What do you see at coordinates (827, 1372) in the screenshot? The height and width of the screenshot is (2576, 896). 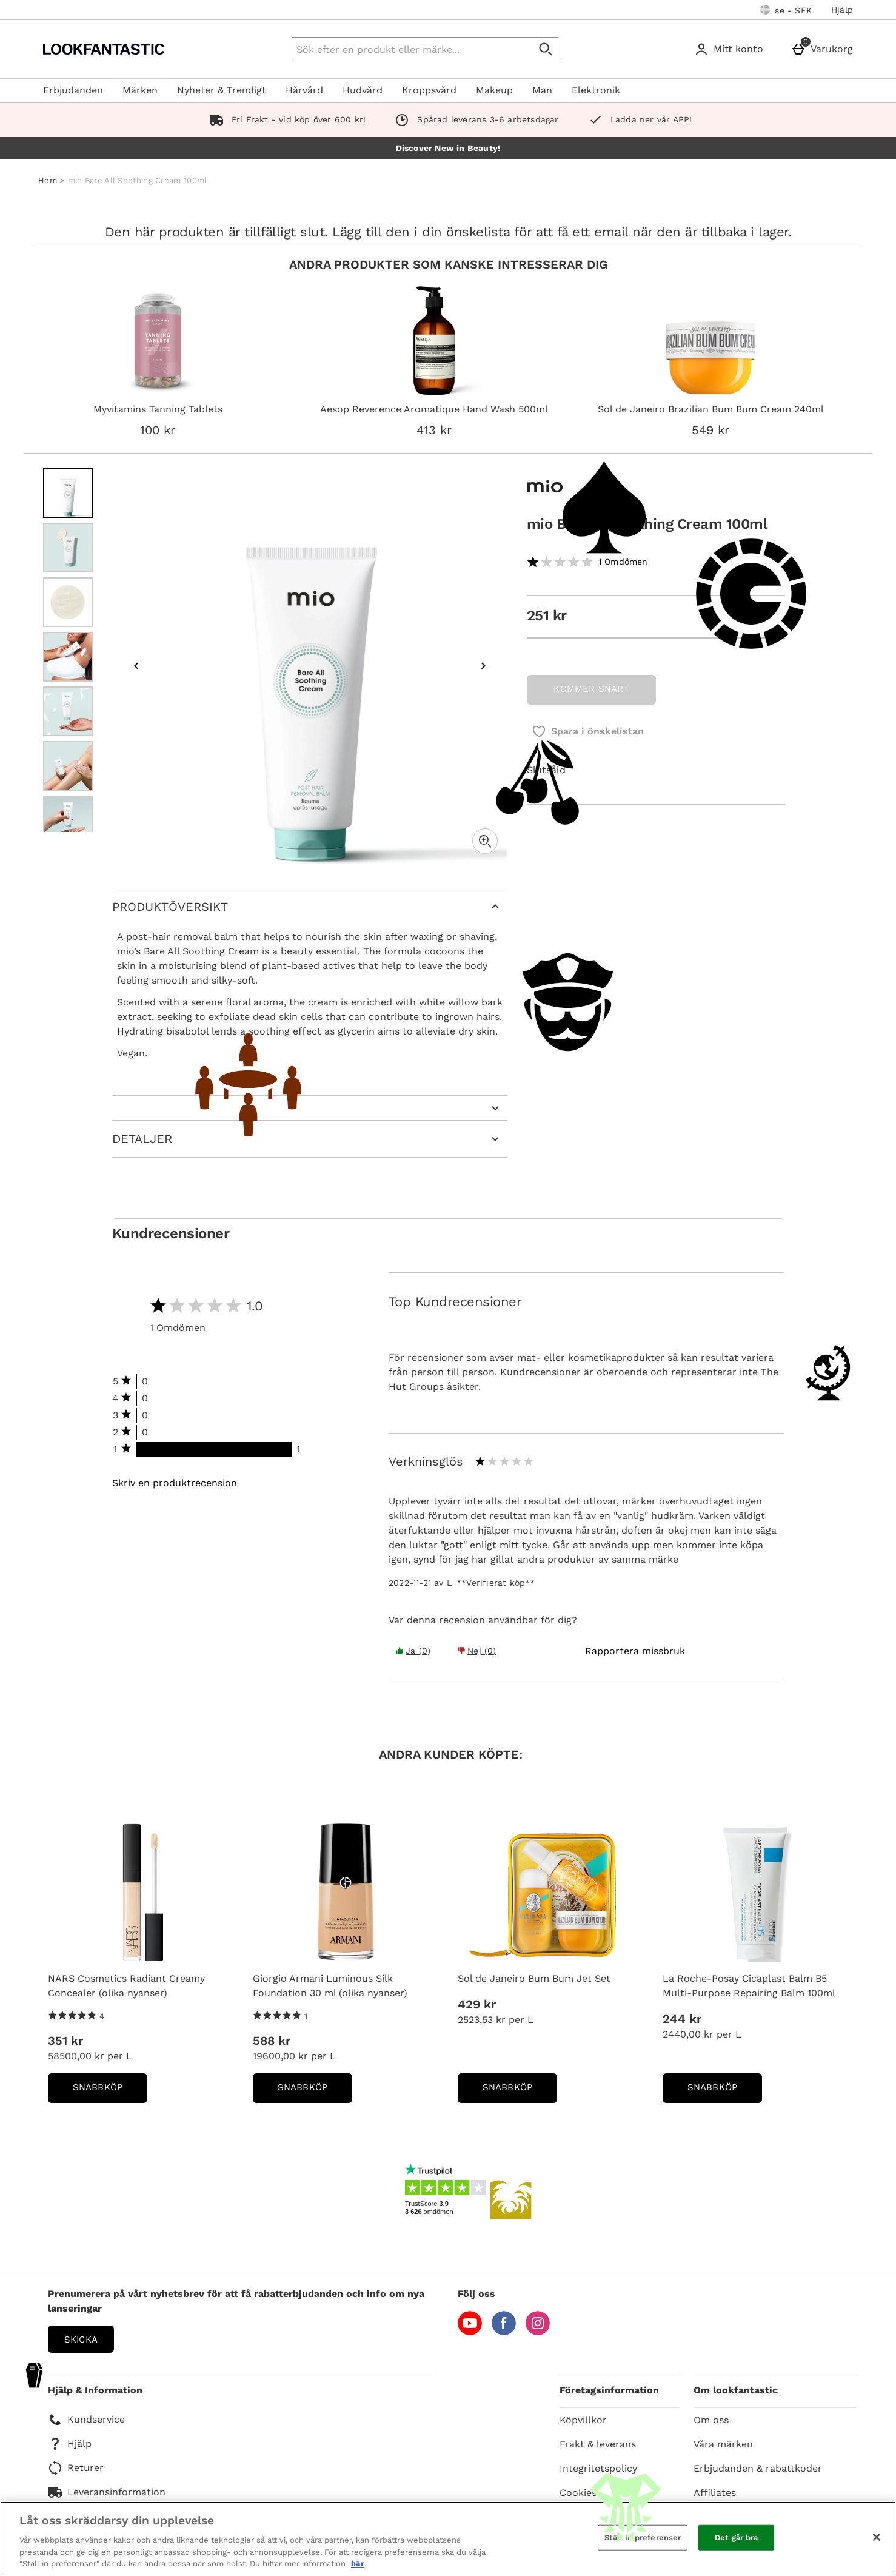 I see `access global or worldwide settings` at bounding box center [827, 1372].